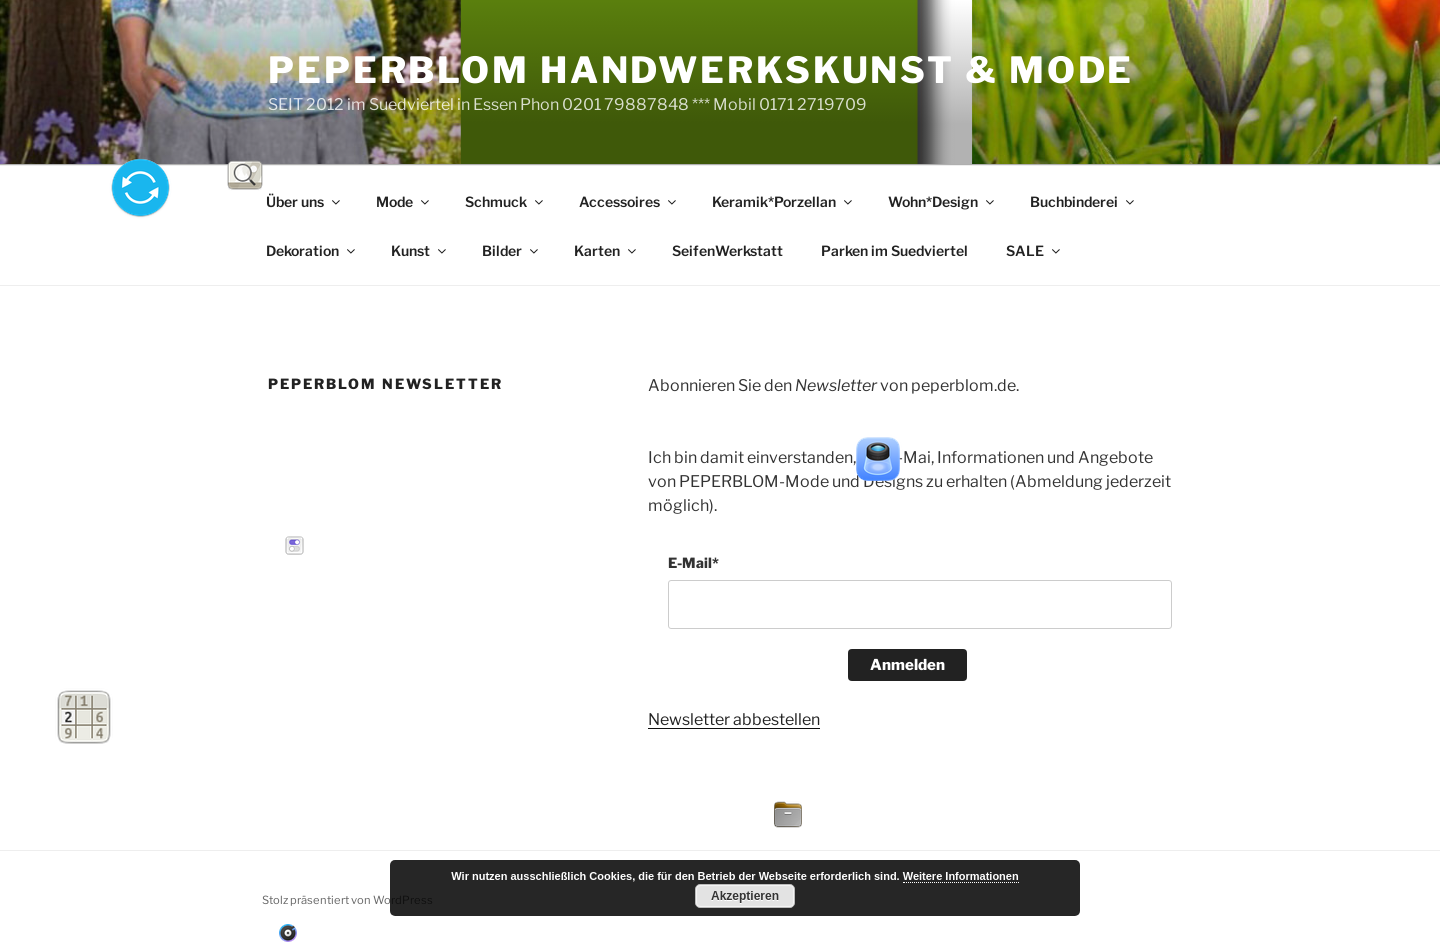  What do you see at coordinates (84, 717) in the screenshot?
I see `open the sudoku puzzle game` at bounding box center [84, 717].